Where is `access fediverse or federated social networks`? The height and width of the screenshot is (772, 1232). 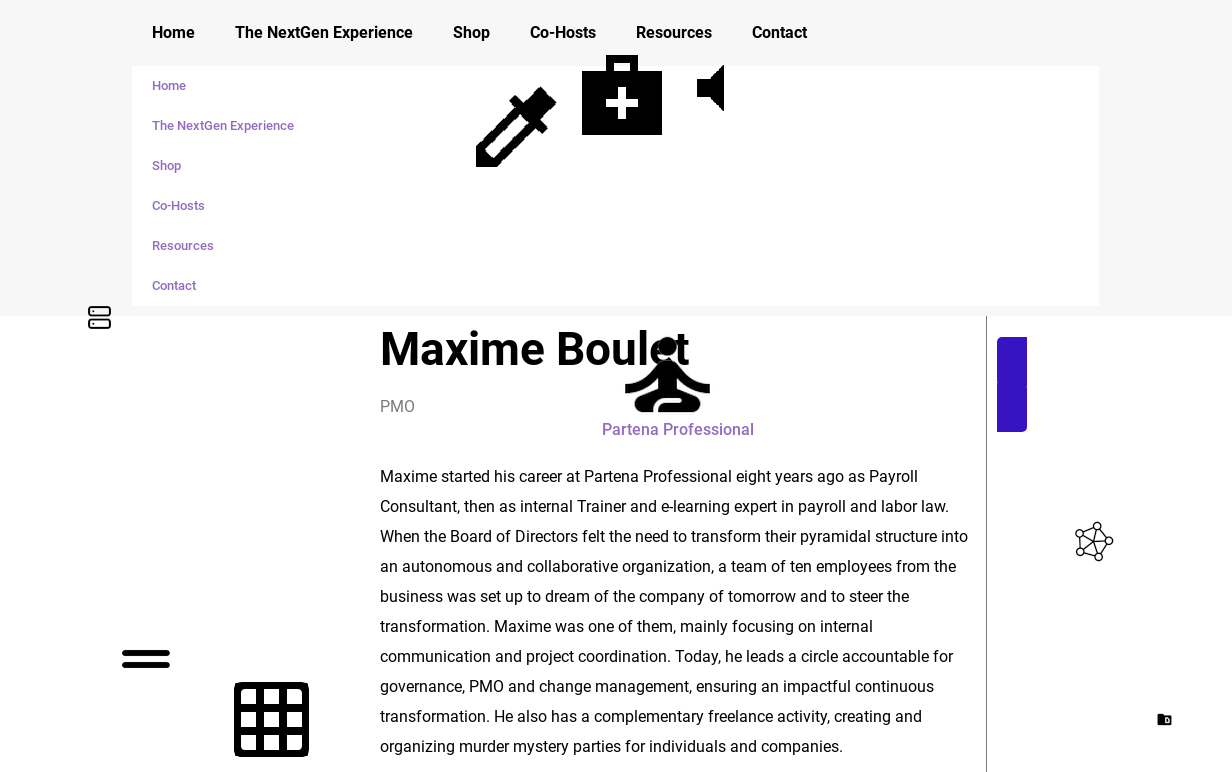 access fediverse or federated social networks is located at coordinates (1093, 541).